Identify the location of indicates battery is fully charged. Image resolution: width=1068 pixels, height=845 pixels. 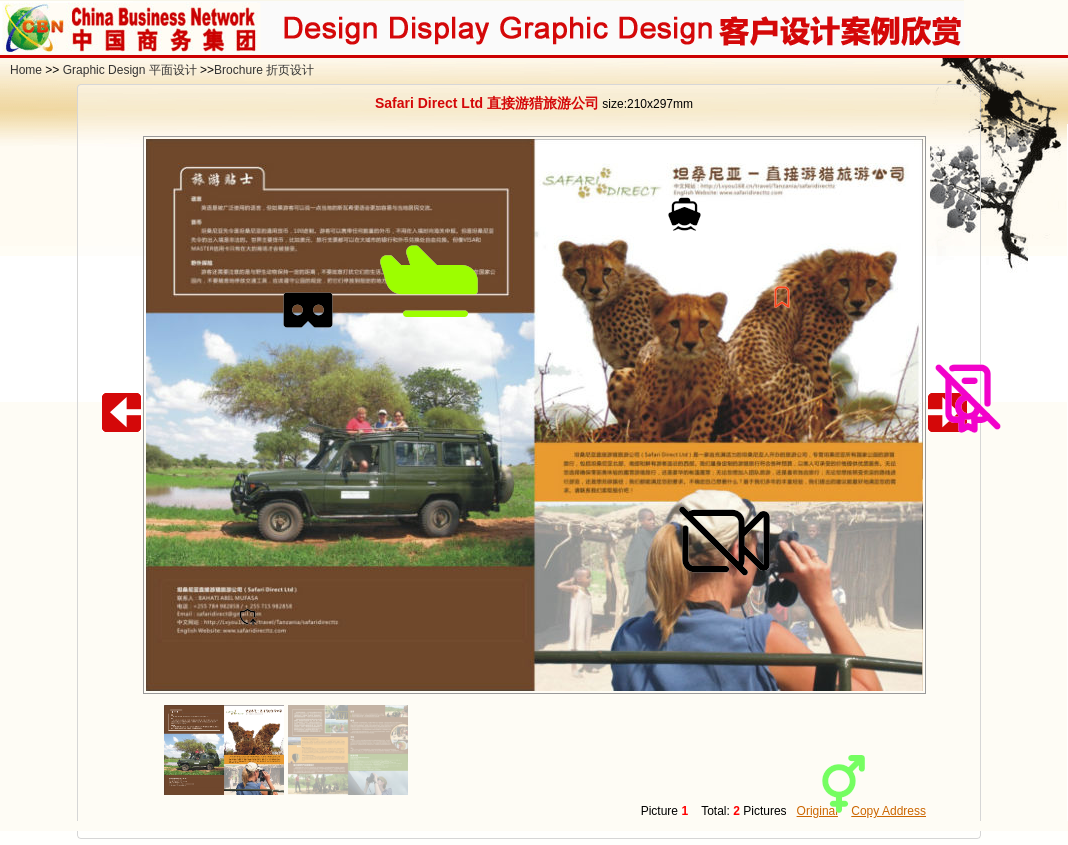
(343, 715).